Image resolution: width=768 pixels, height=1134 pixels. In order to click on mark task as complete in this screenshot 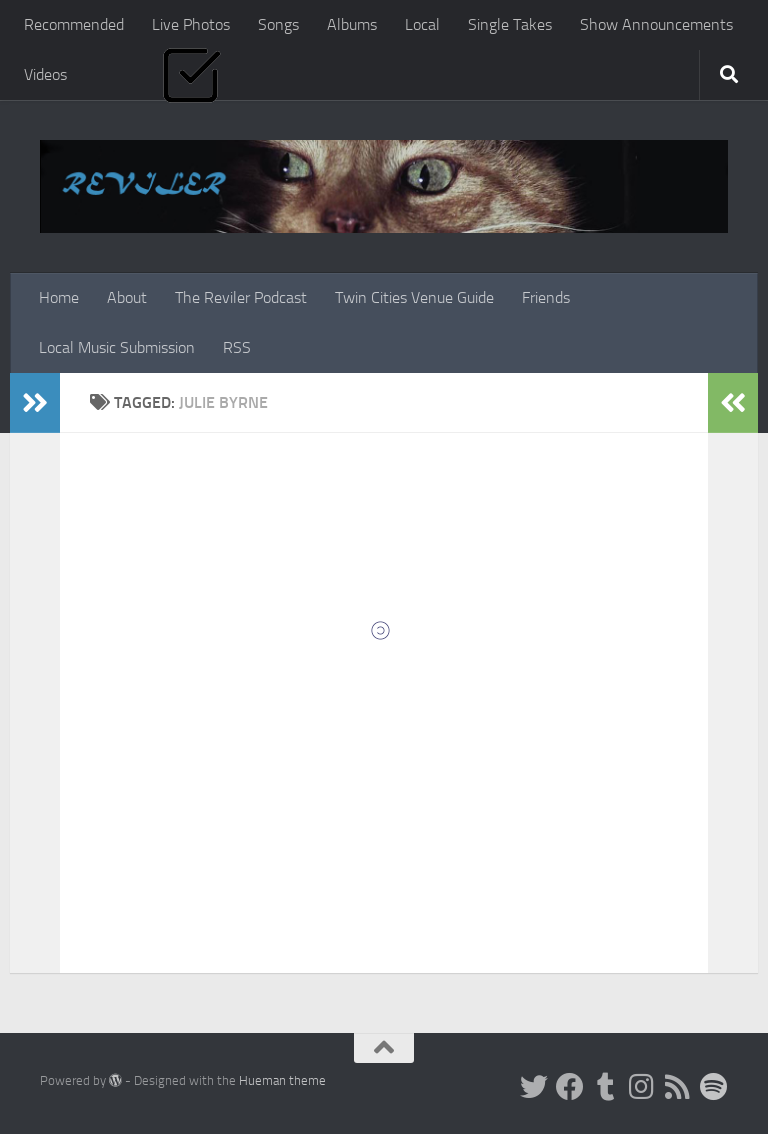, I will do `click(190, 75)`.